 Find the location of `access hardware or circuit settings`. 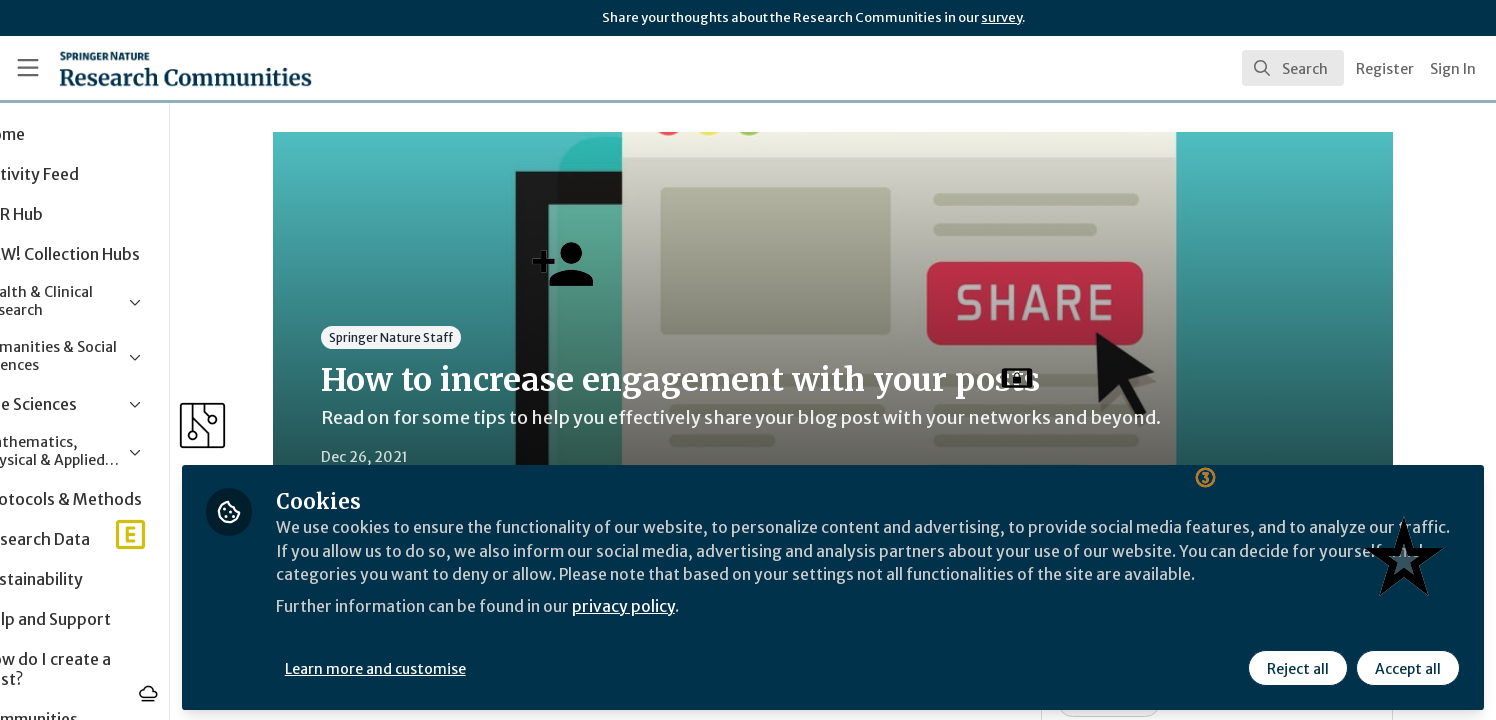

access hardware or circuit settings is located at coordinates (202, 425).